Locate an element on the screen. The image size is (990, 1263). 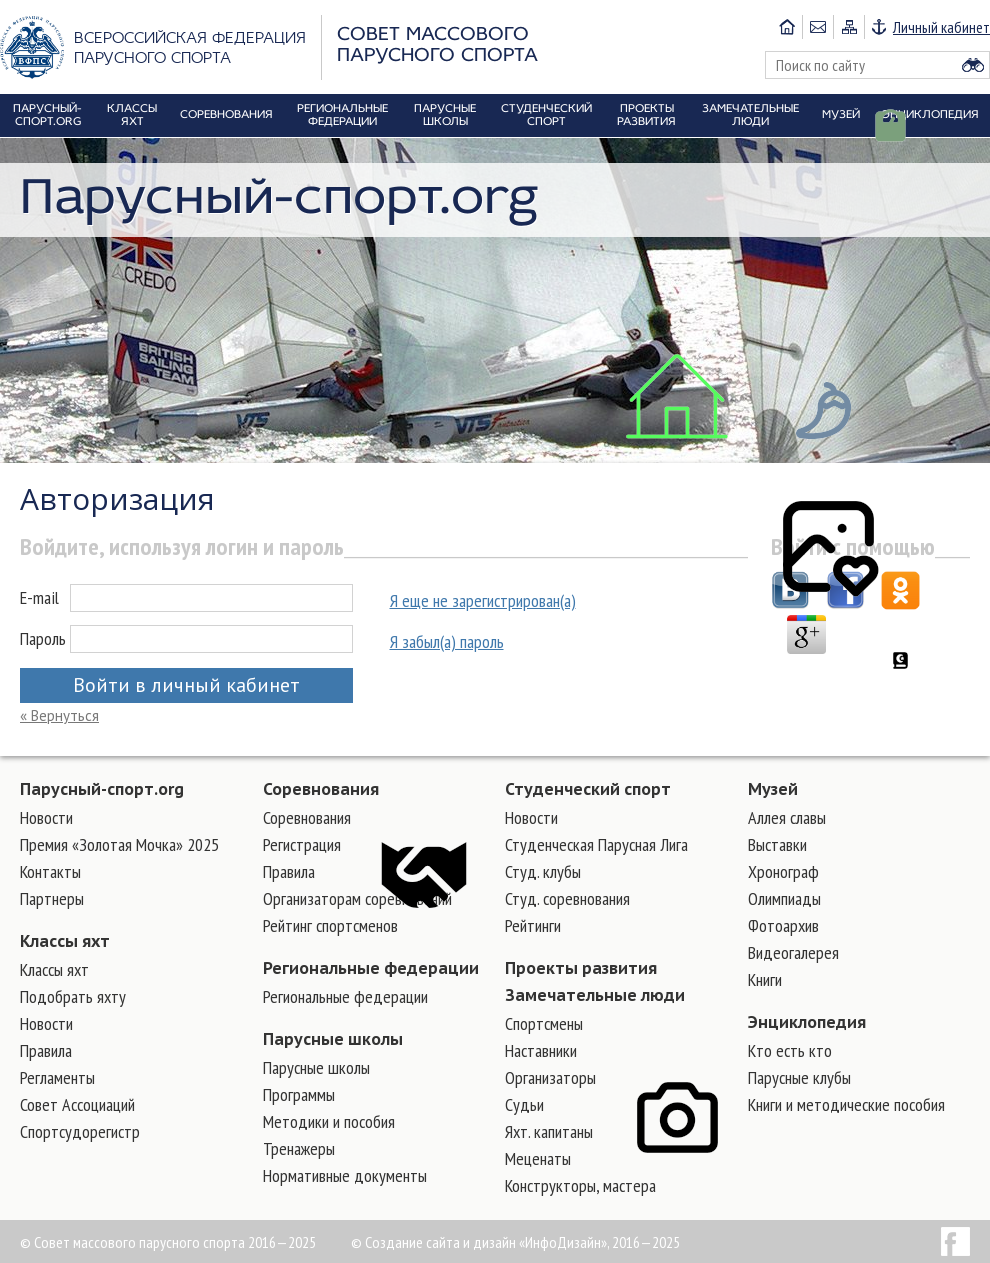
add photo to favorites is located at coordinates (828, 546).